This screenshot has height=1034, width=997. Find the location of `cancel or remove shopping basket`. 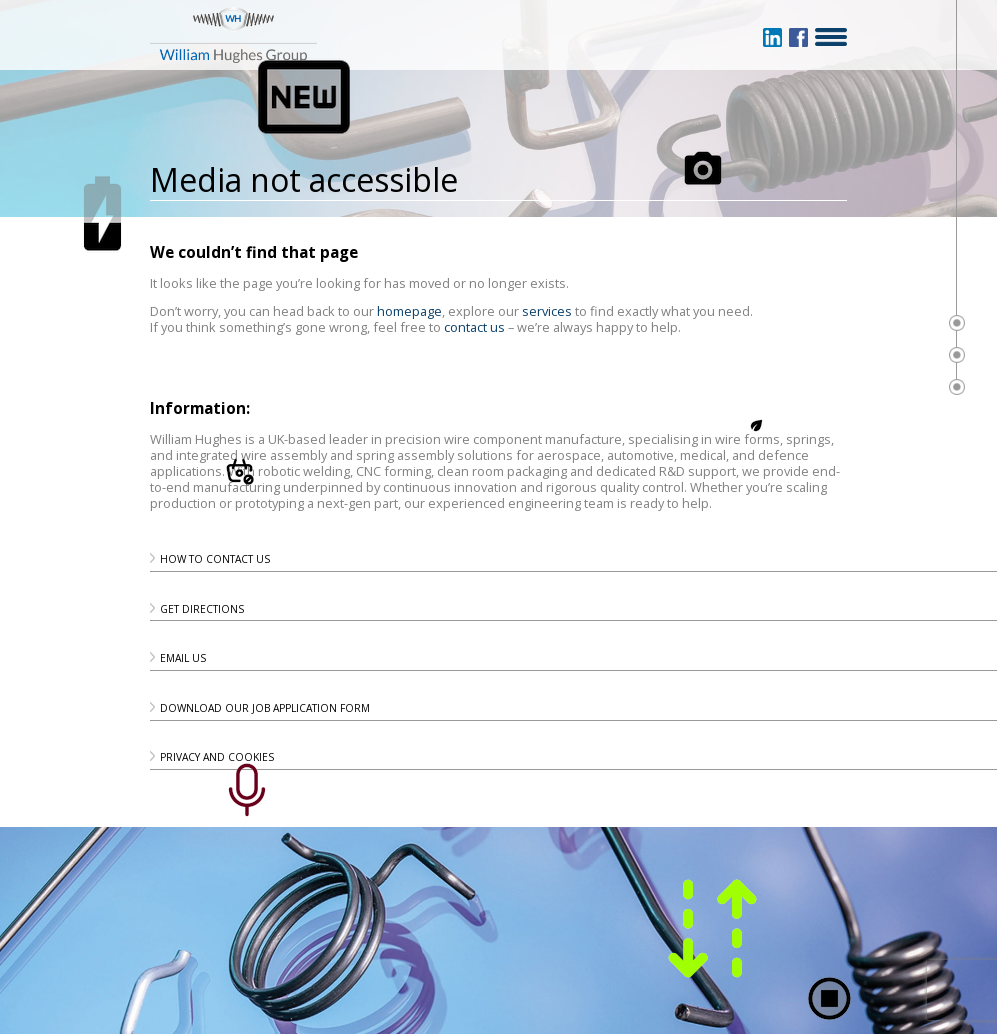

cancel or remove shopping basket is located at coordinates (239, 470).